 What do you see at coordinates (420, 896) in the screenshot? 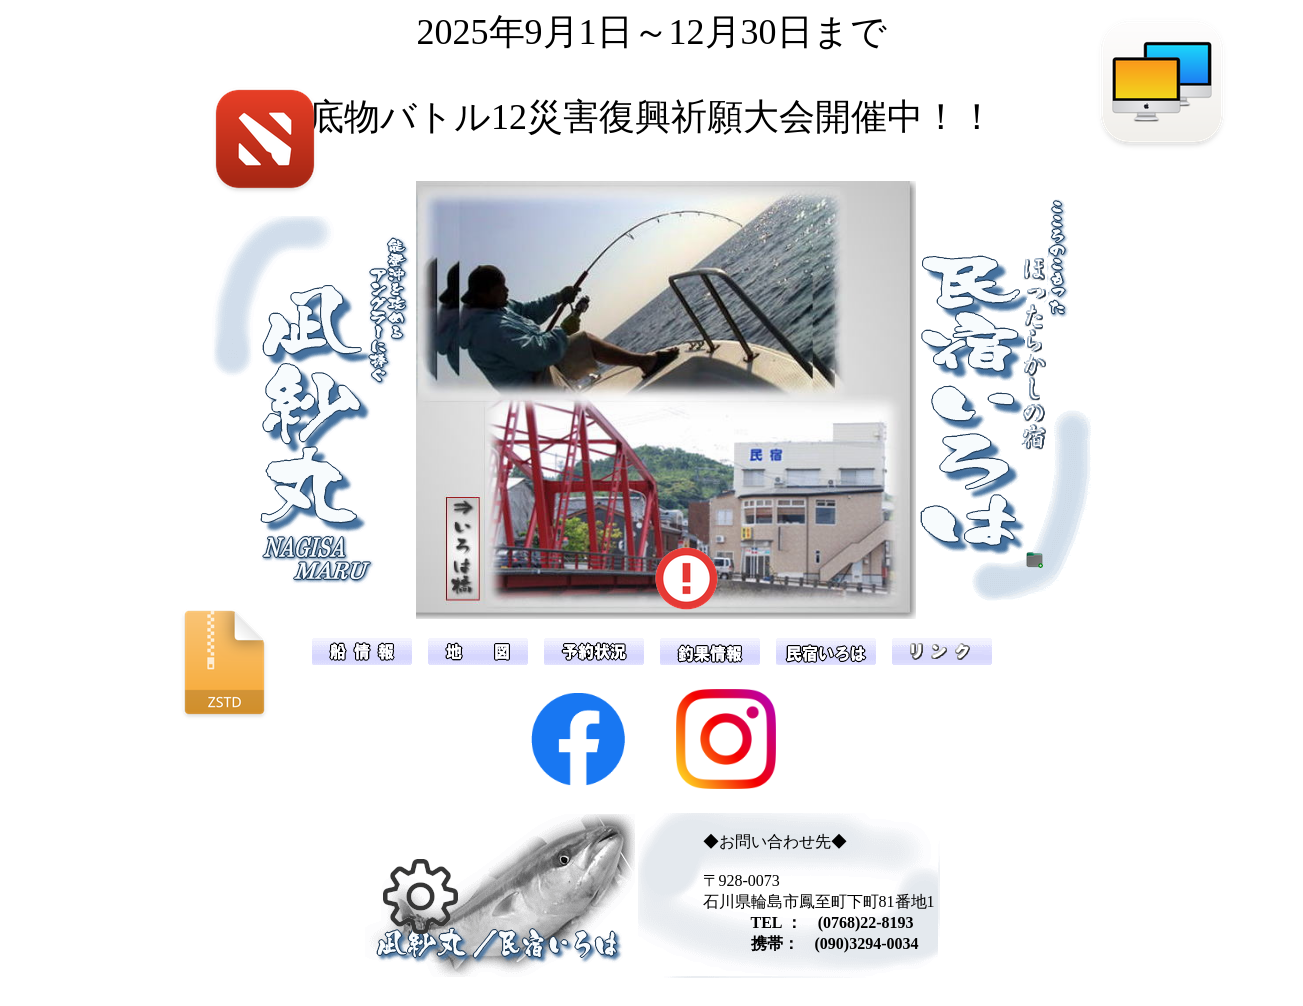
I see `access application settings or preferences` at bounding box center [420, 896].